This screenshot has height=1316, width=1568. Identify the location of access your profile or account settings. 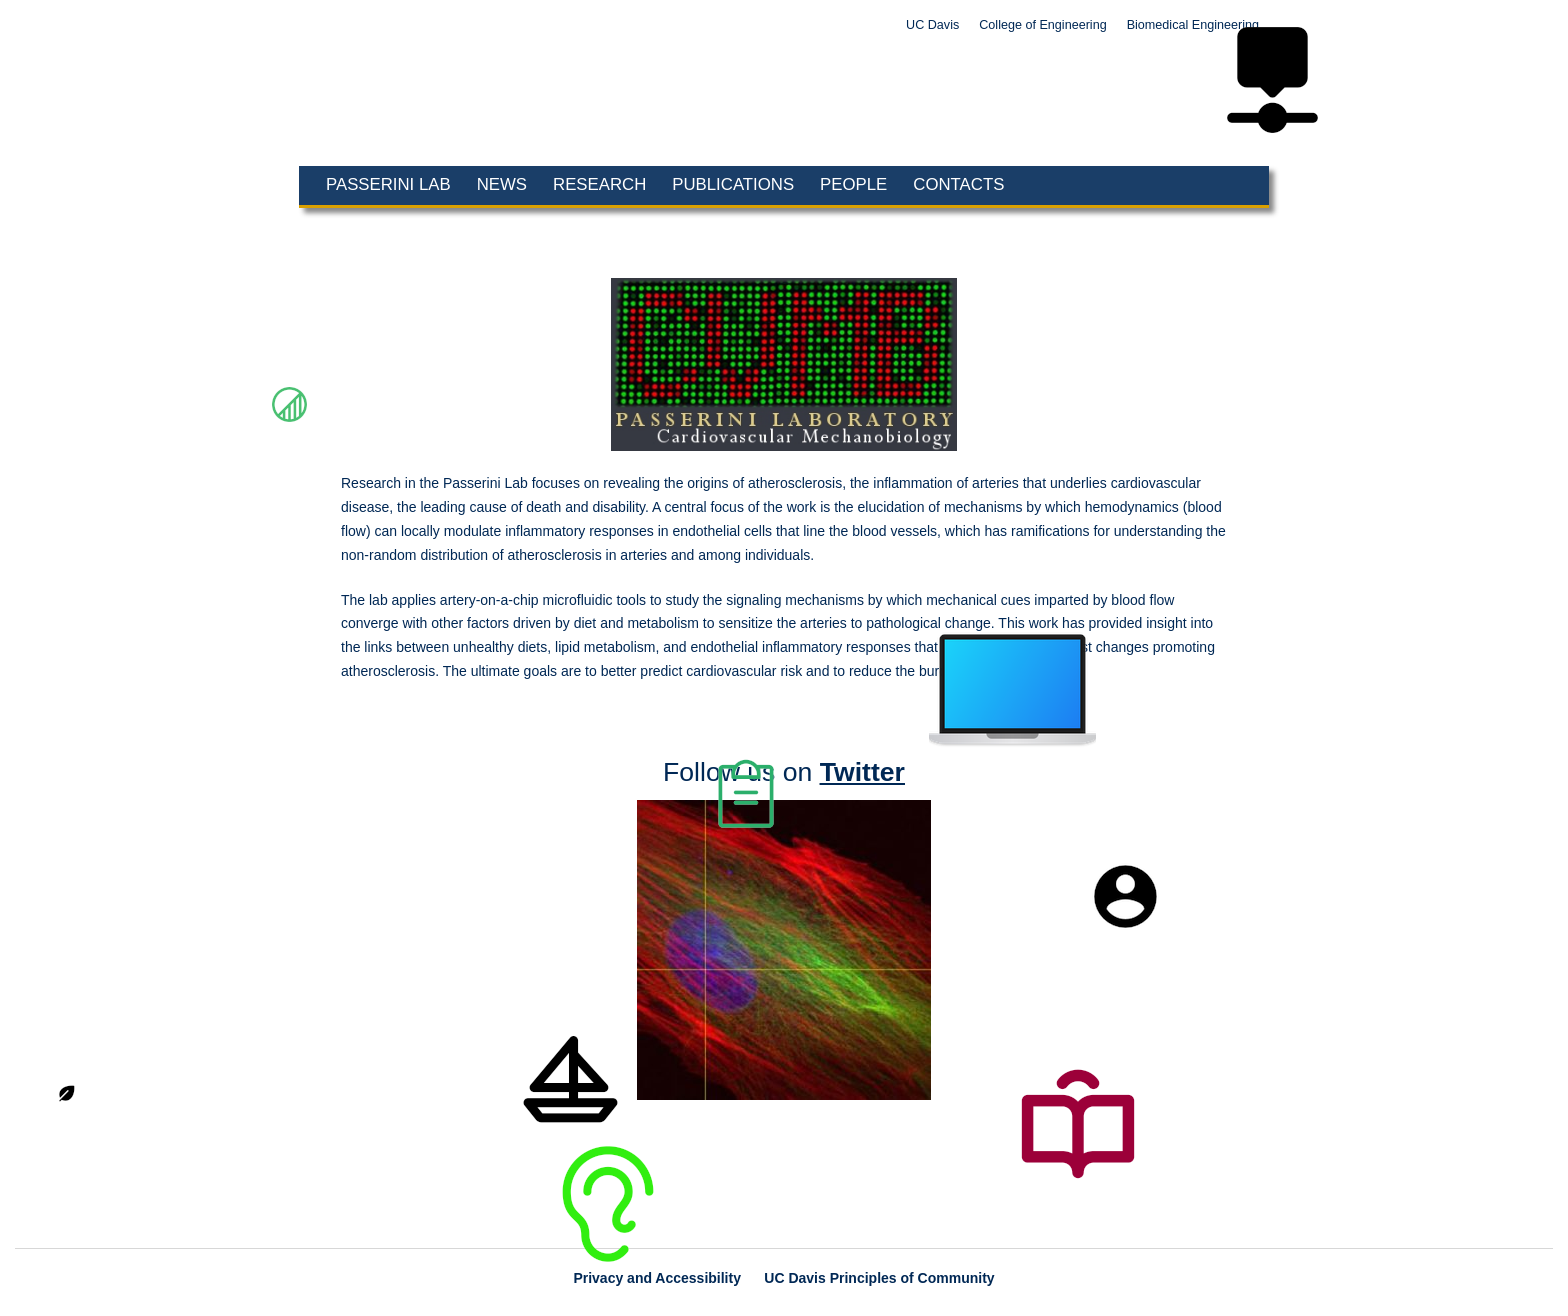
(1125, 896).